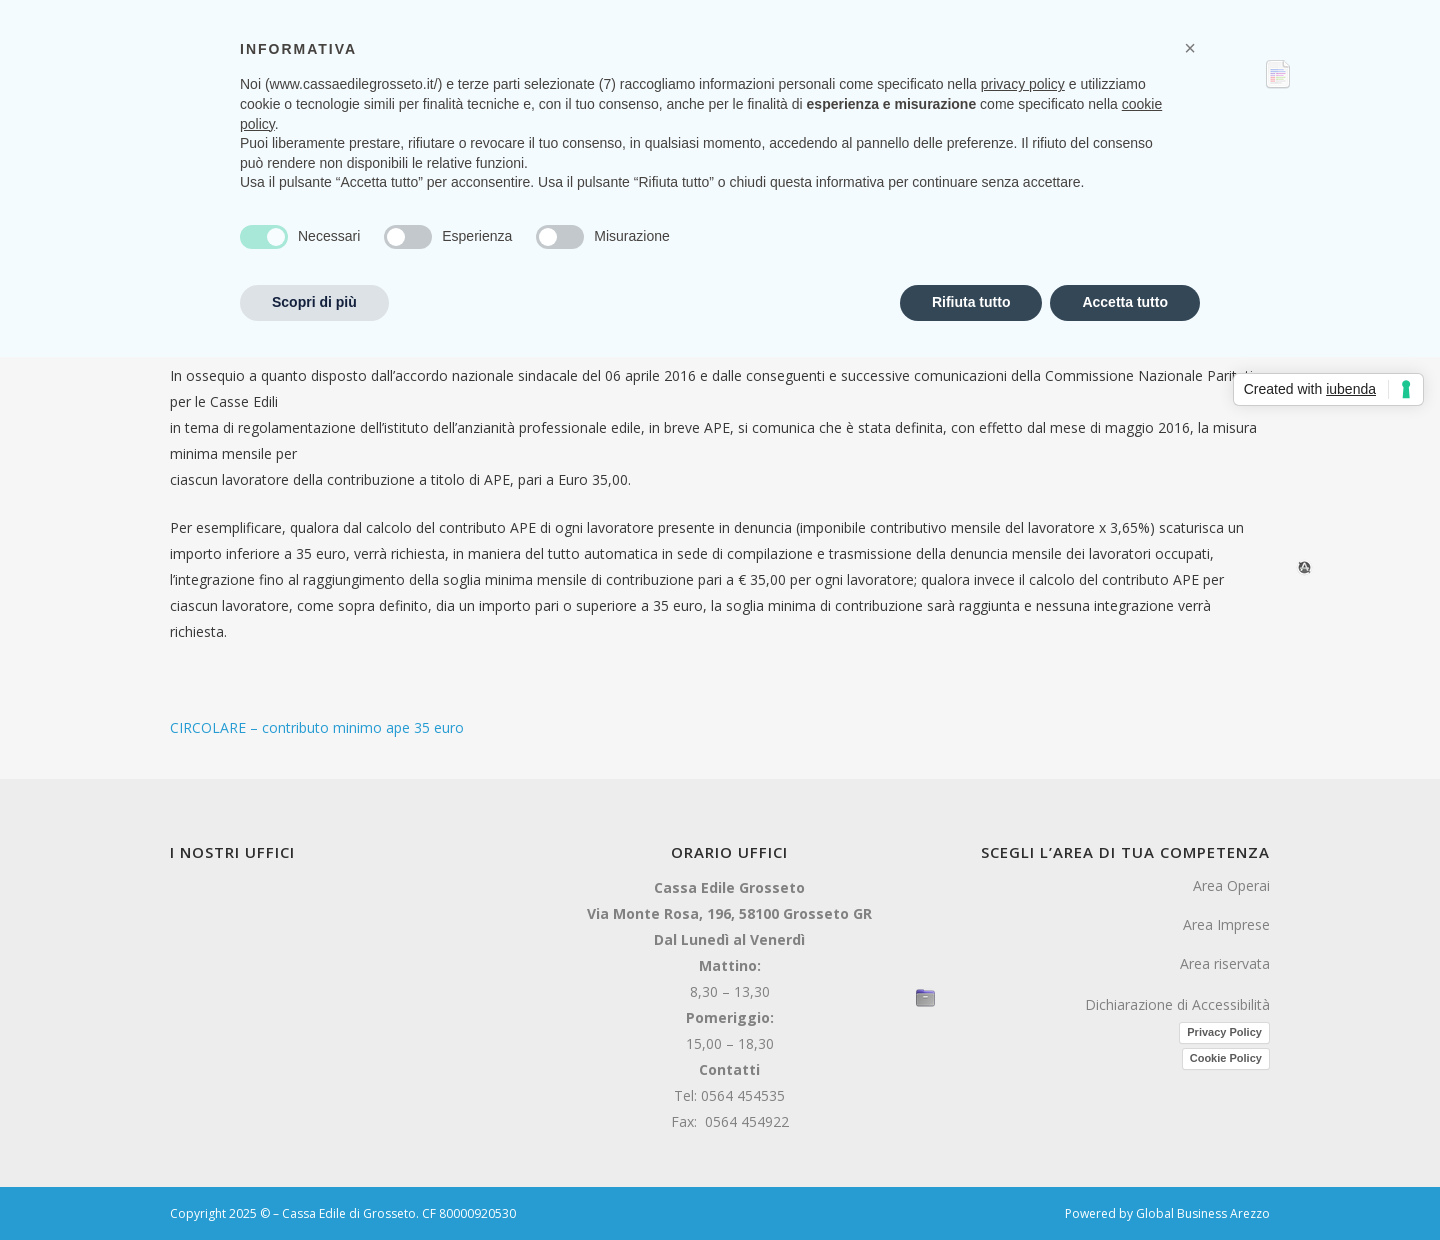 This screenshot has height=1240, width=1440. I want to click on open the software updater application, so click(1304, 567).